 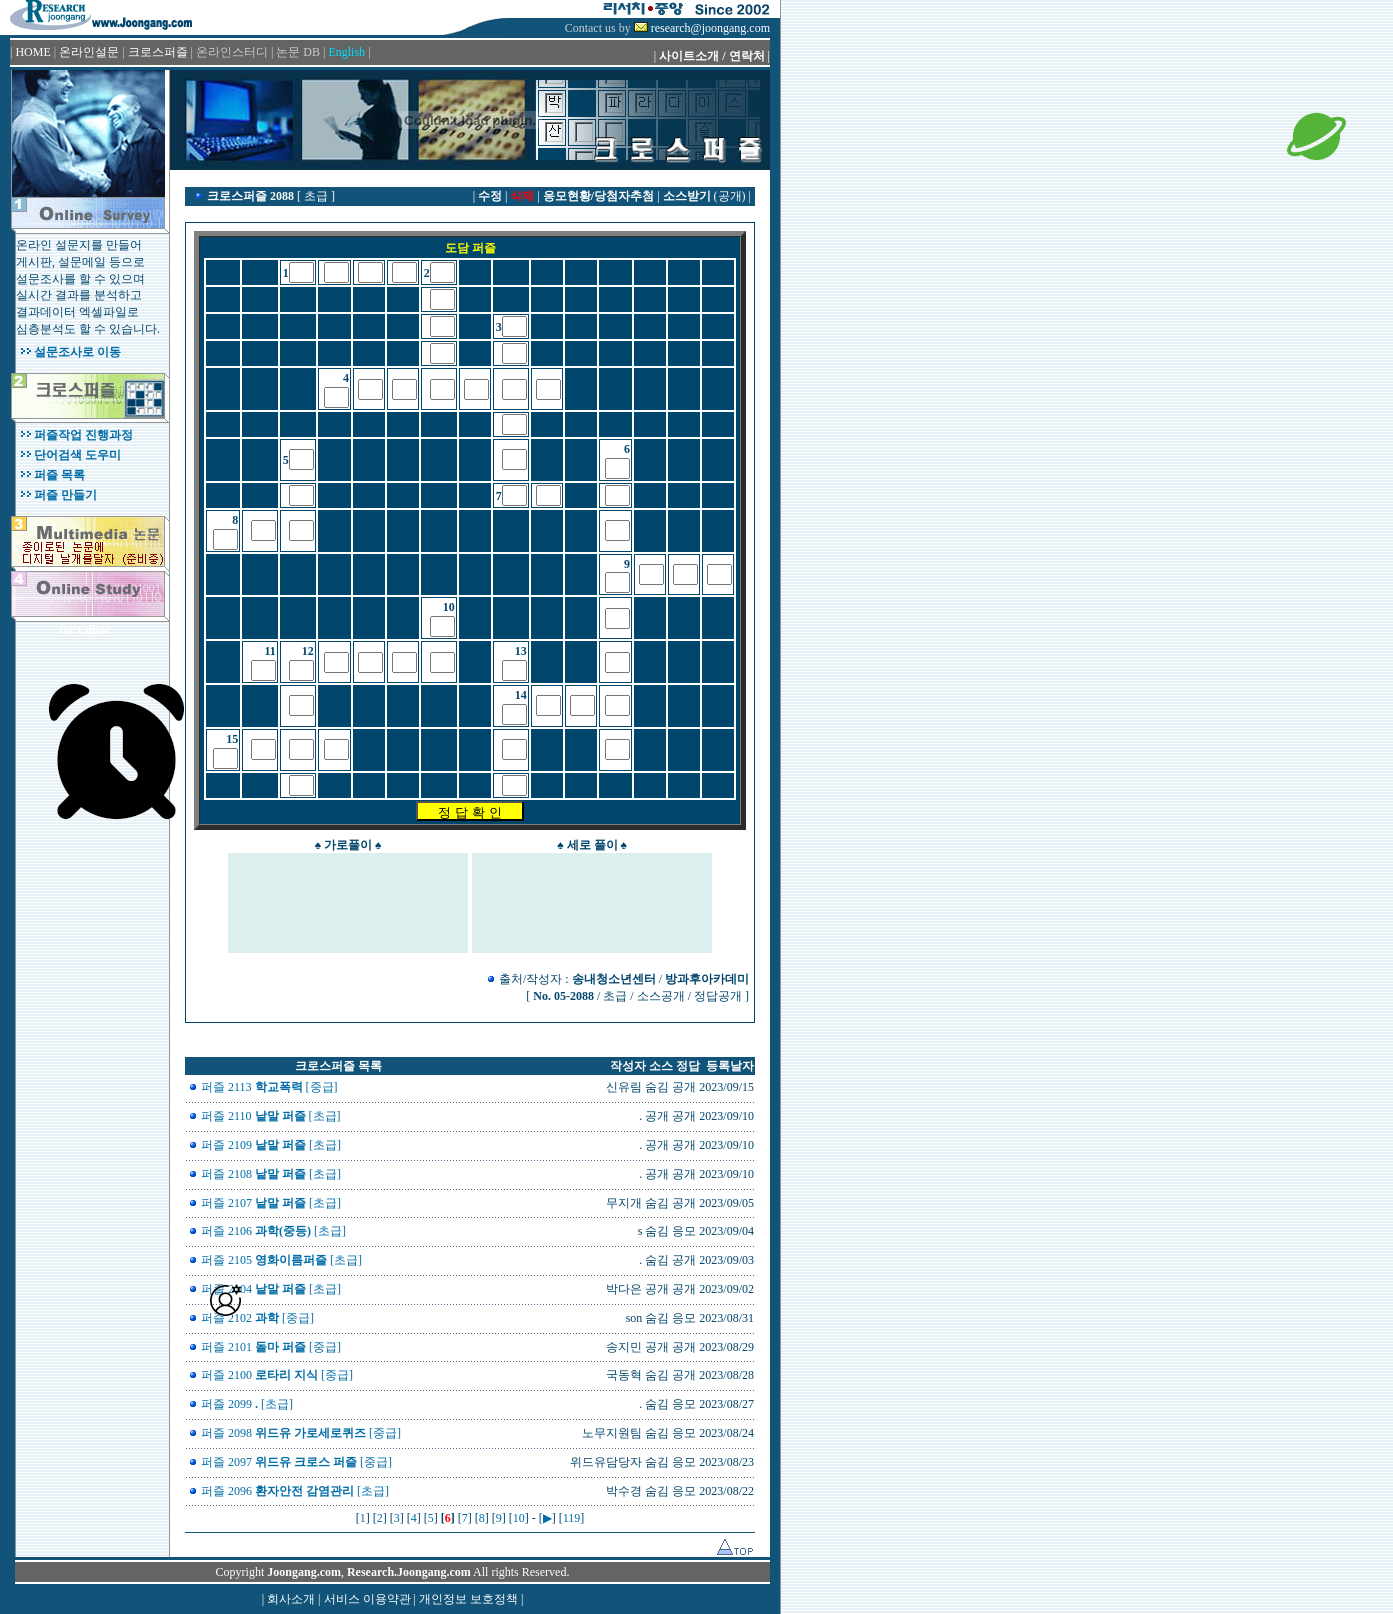 I want to click on set an alarm or timer, so click(x=116, y=751).